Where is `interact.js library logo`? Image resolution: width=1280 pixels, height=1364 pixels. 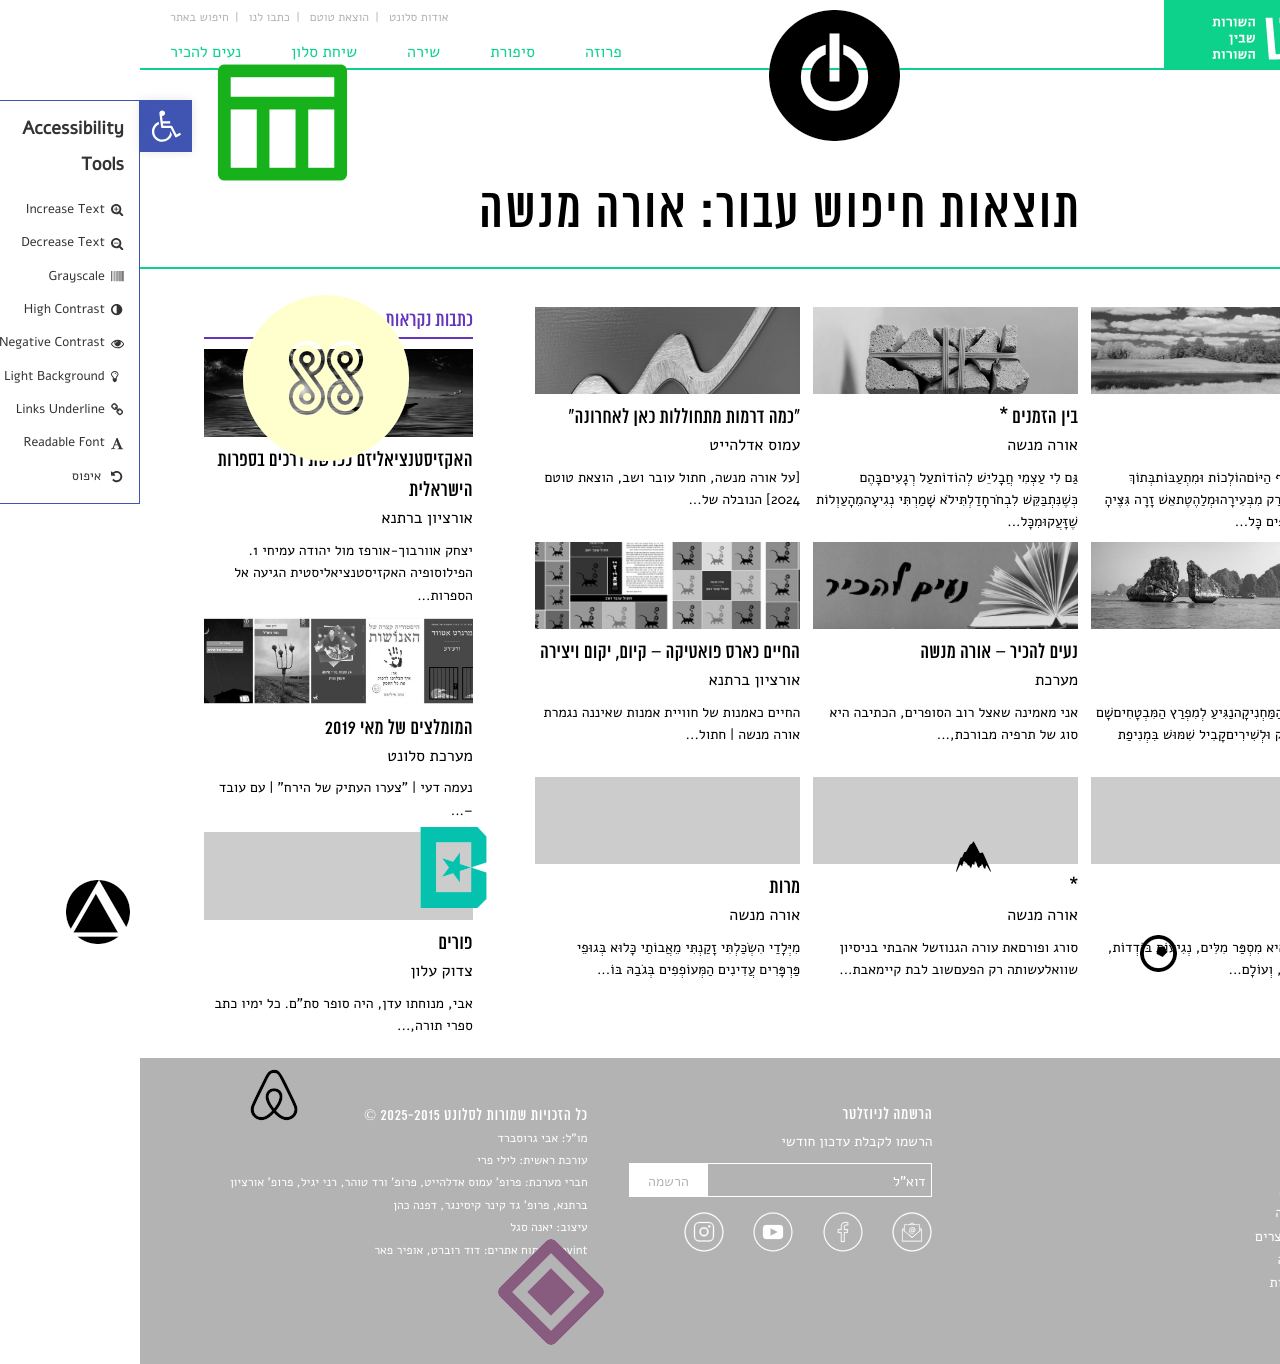 interact.js library logo is located at coordinates (98, 912).